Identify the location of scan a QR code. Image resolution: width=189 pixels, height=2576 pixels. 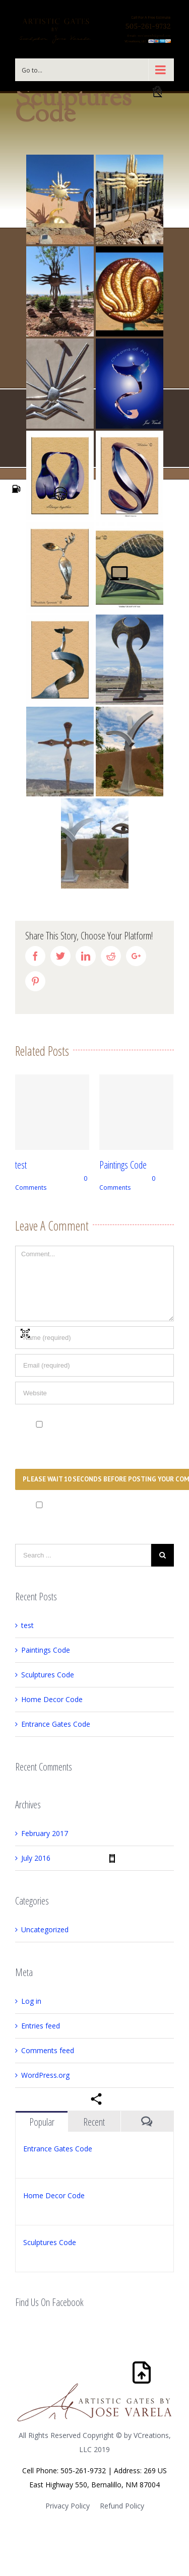
(25, 1333).